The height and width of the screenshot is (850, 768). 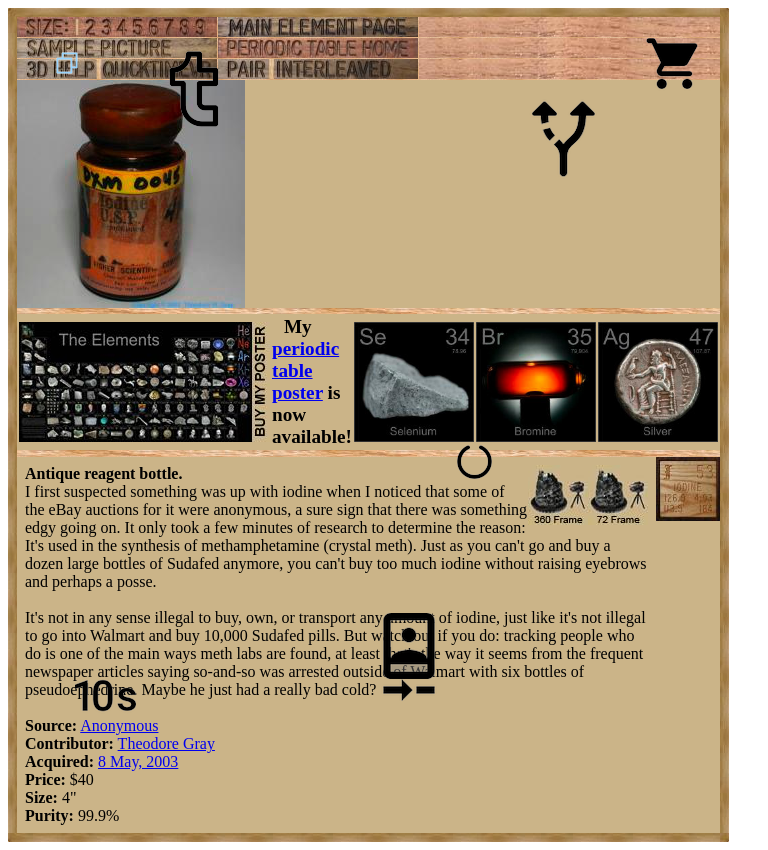 I want to click on copy to clipboard, so click(x=67, y=63).